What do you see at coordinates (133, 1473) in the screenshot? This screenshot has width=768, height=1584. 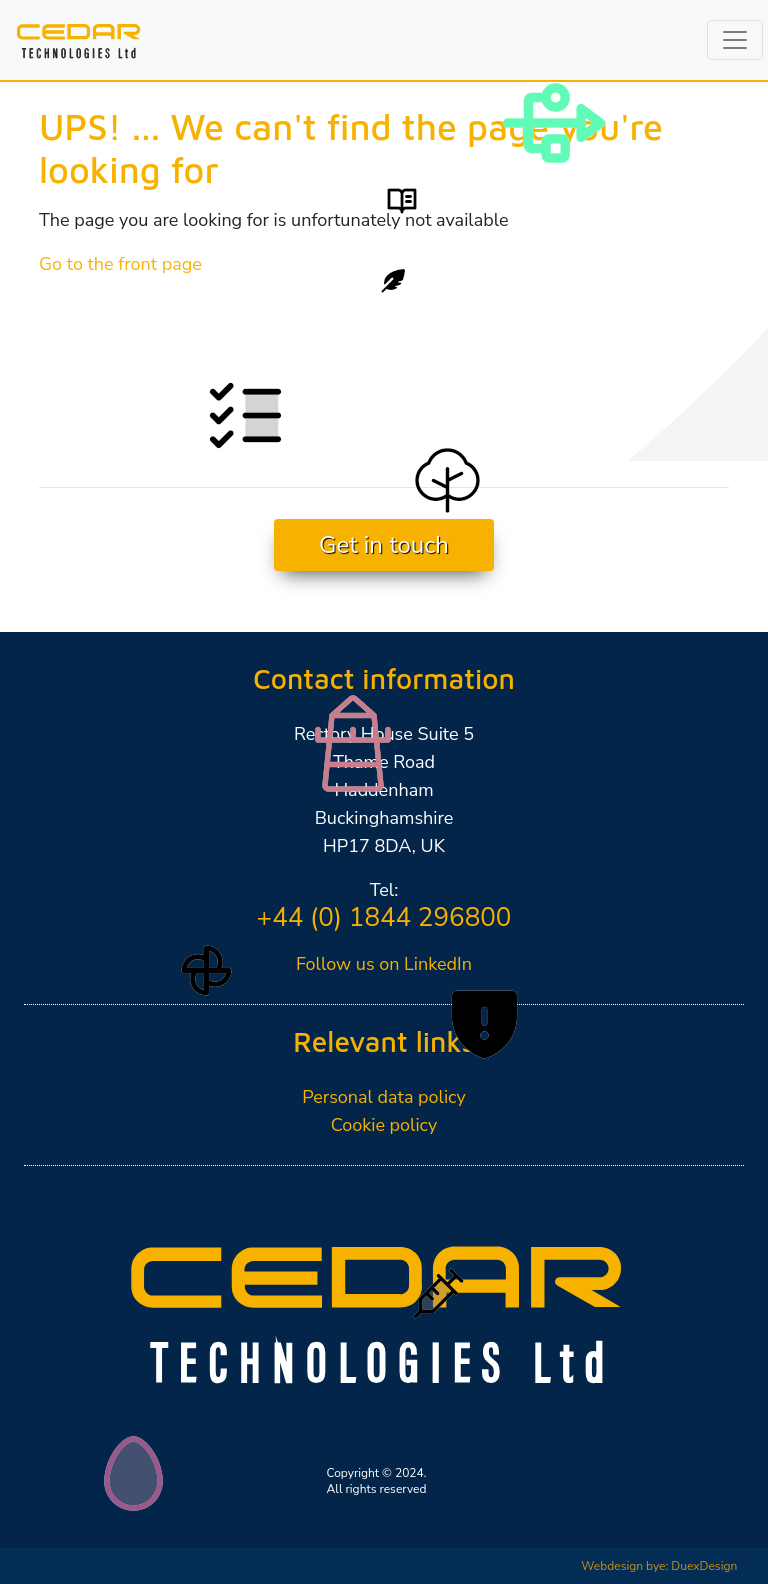 I see `indicates egg or egg-related content` at bounding box center [133, 1473].